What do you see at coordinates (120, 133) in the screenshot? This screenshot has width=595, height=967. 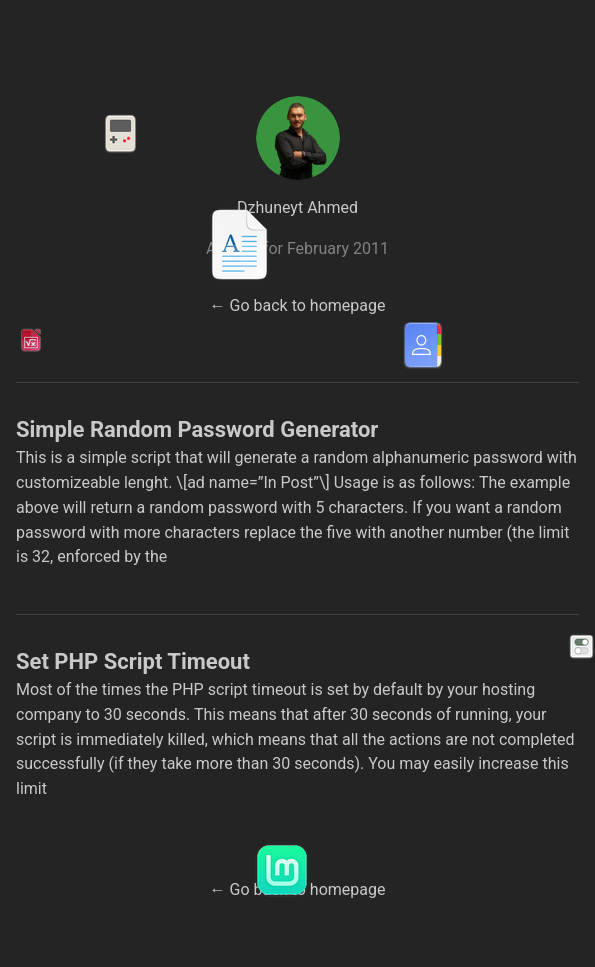 I see `open the games application` at bounding box center [120, 133].